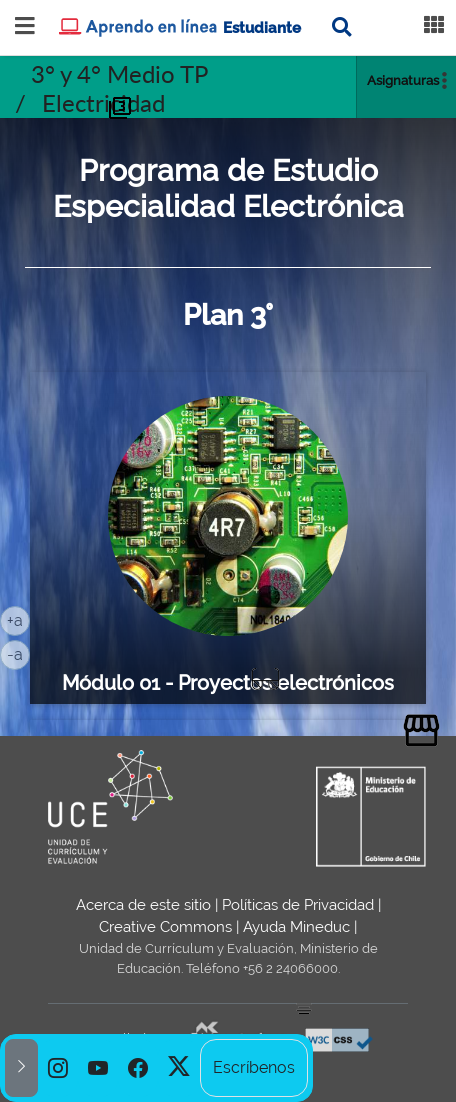  I want to click on center align text, so click(304, 1009).